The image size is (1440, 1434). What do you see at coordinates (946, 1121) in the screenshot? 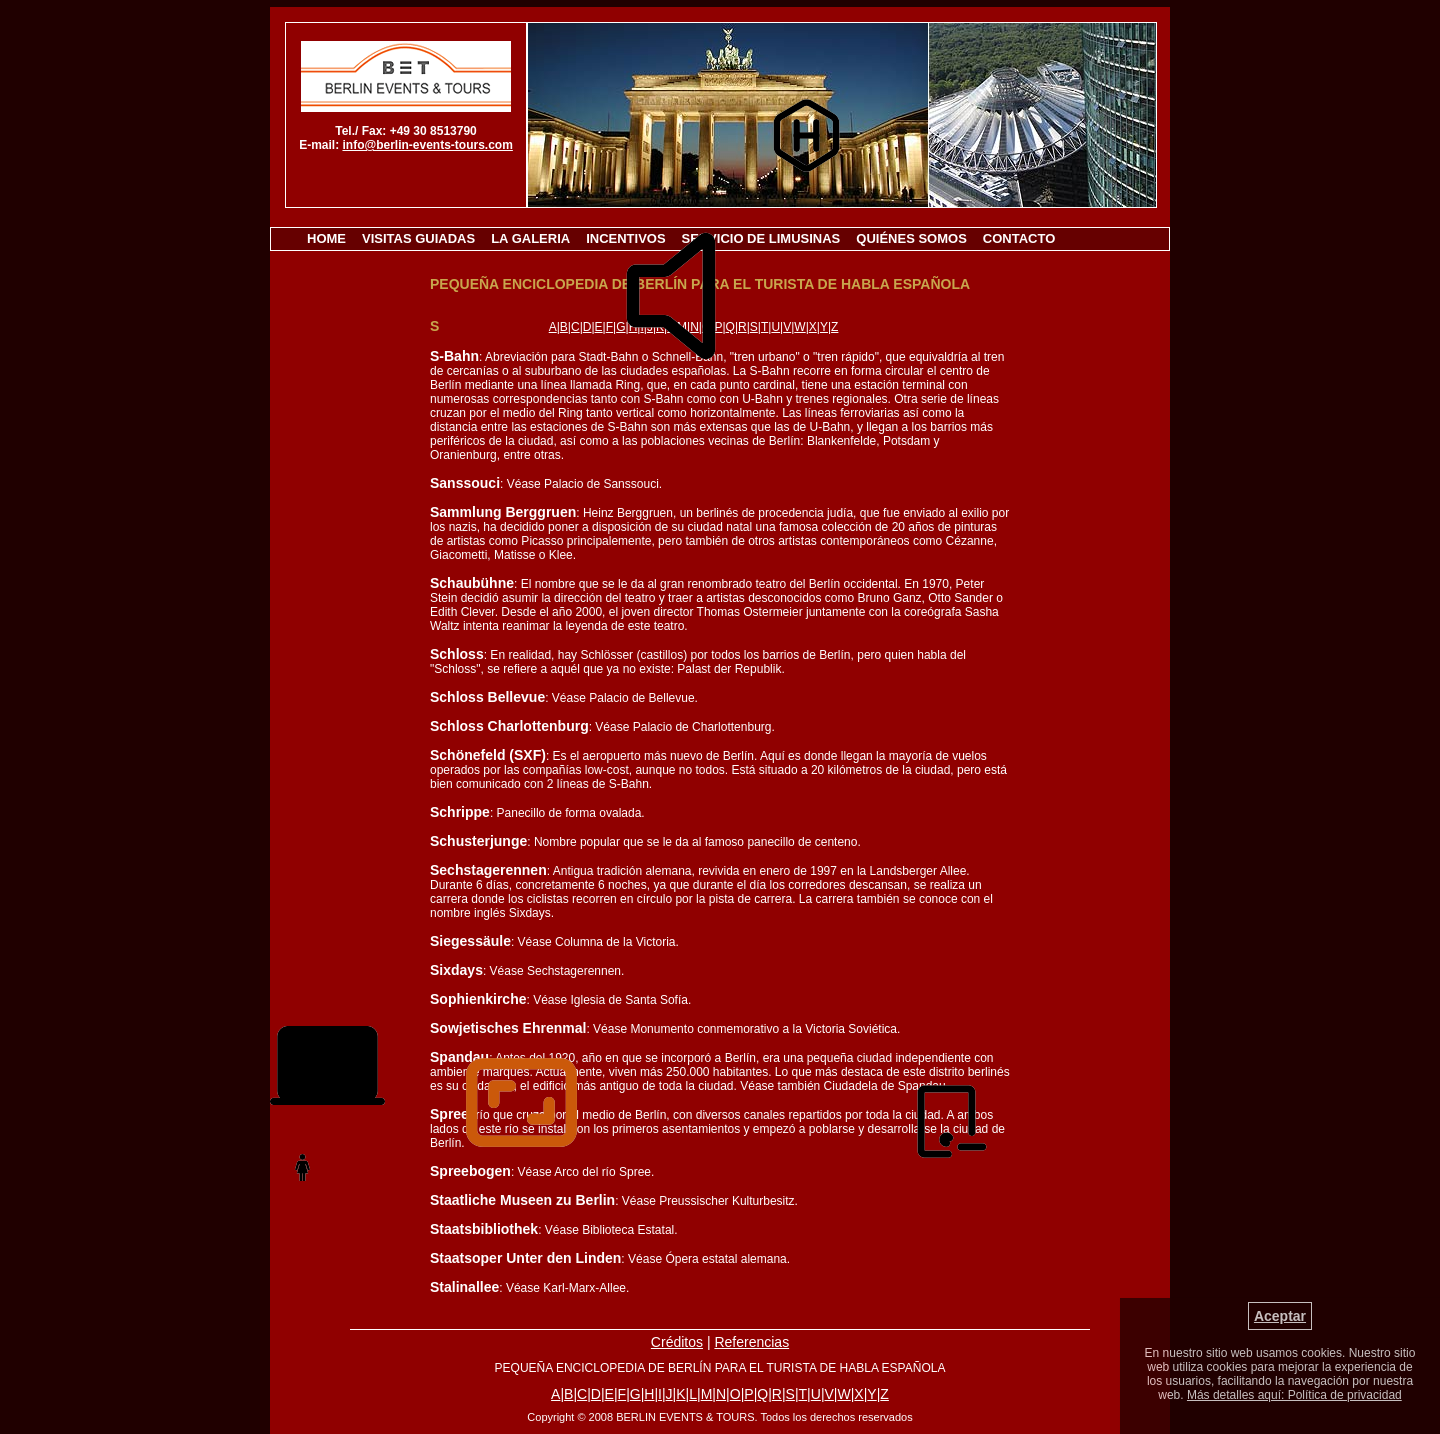
I see `remove a tablet device` at bounding box center [946, 1121].